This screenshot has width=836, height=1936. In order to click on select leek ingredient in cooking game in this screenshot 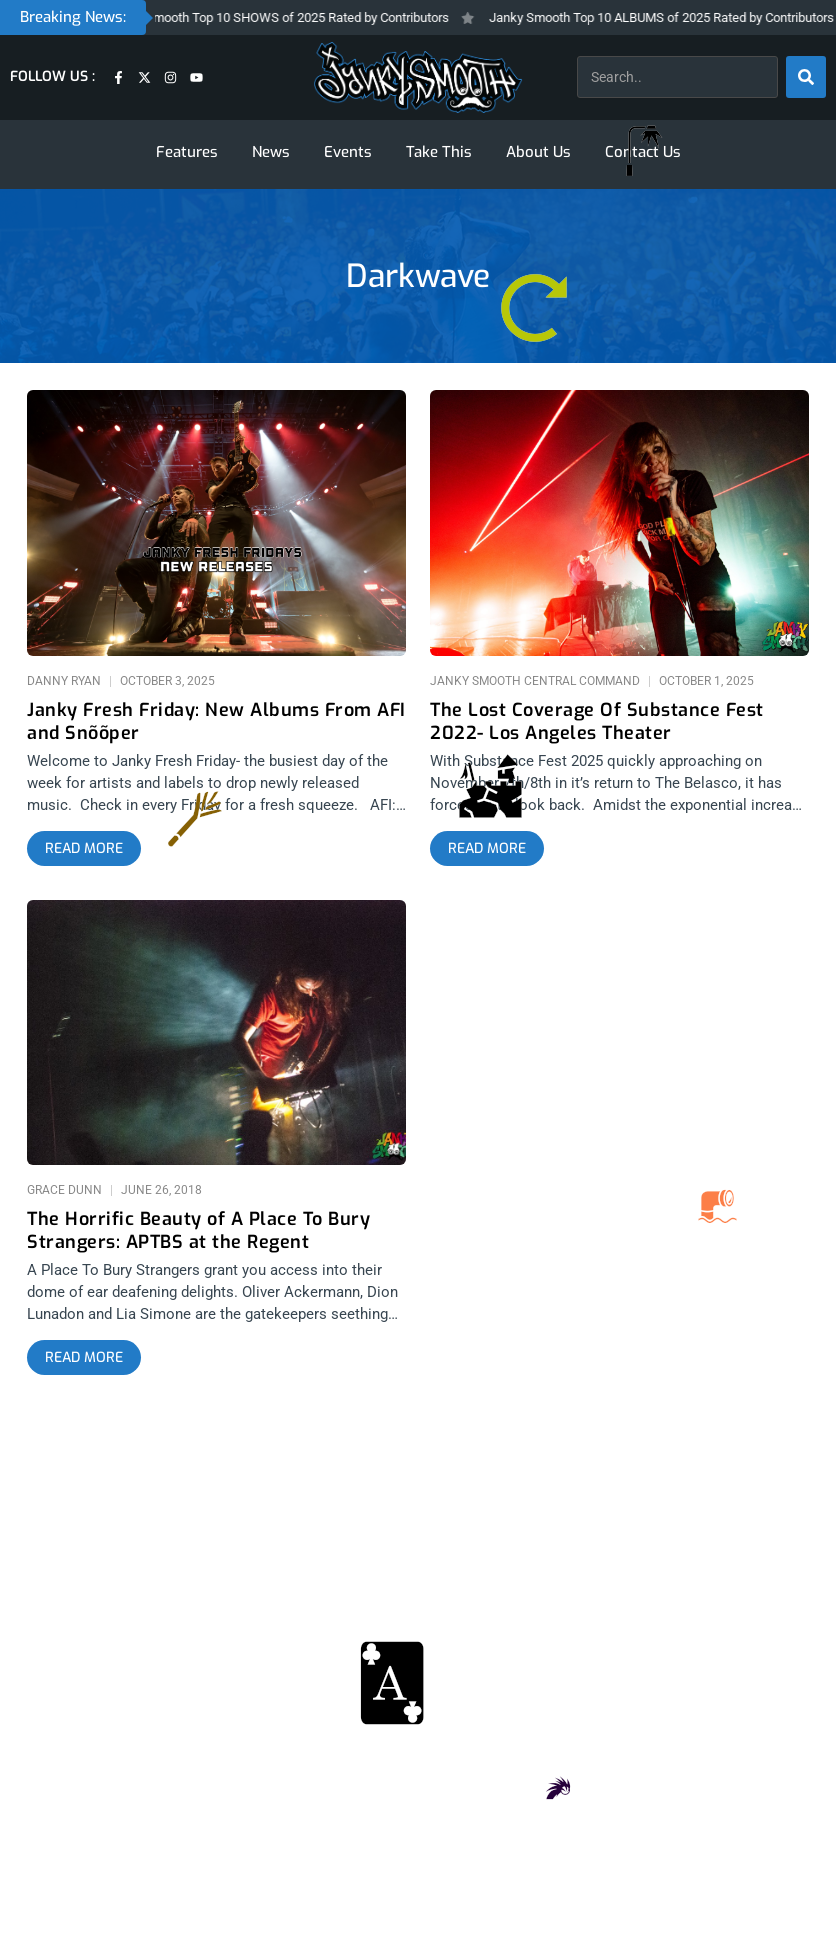, I will do `click(195, 819)`.